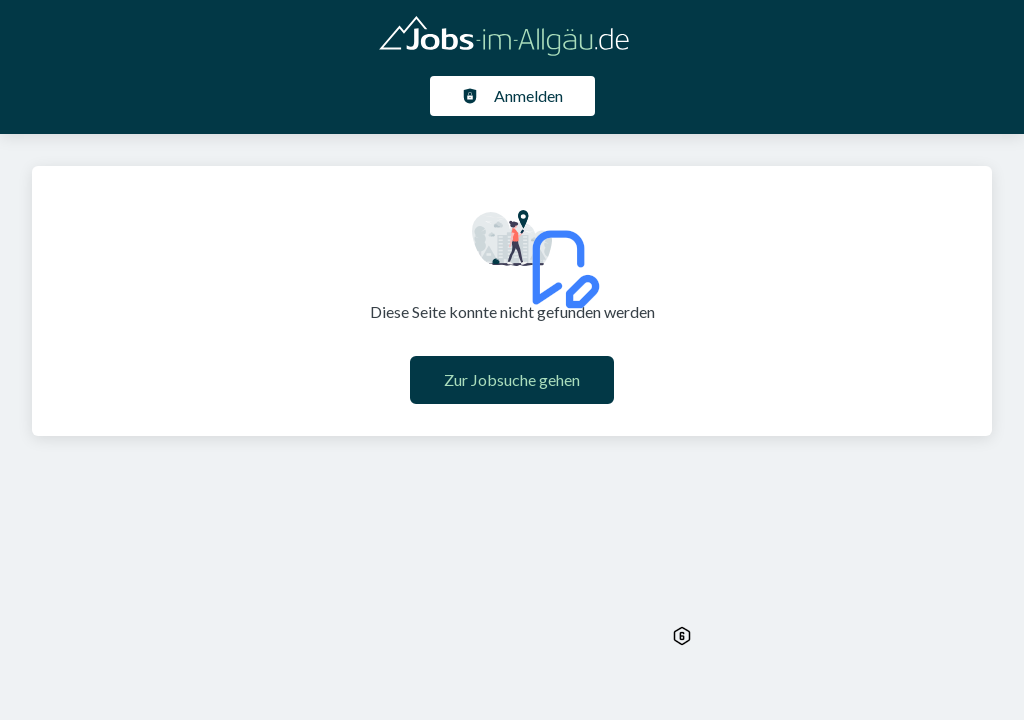 The height and width of the screenshot is (720, 1024). I want to click on indicates step 6 in a multi-step process, so click(682, 636).